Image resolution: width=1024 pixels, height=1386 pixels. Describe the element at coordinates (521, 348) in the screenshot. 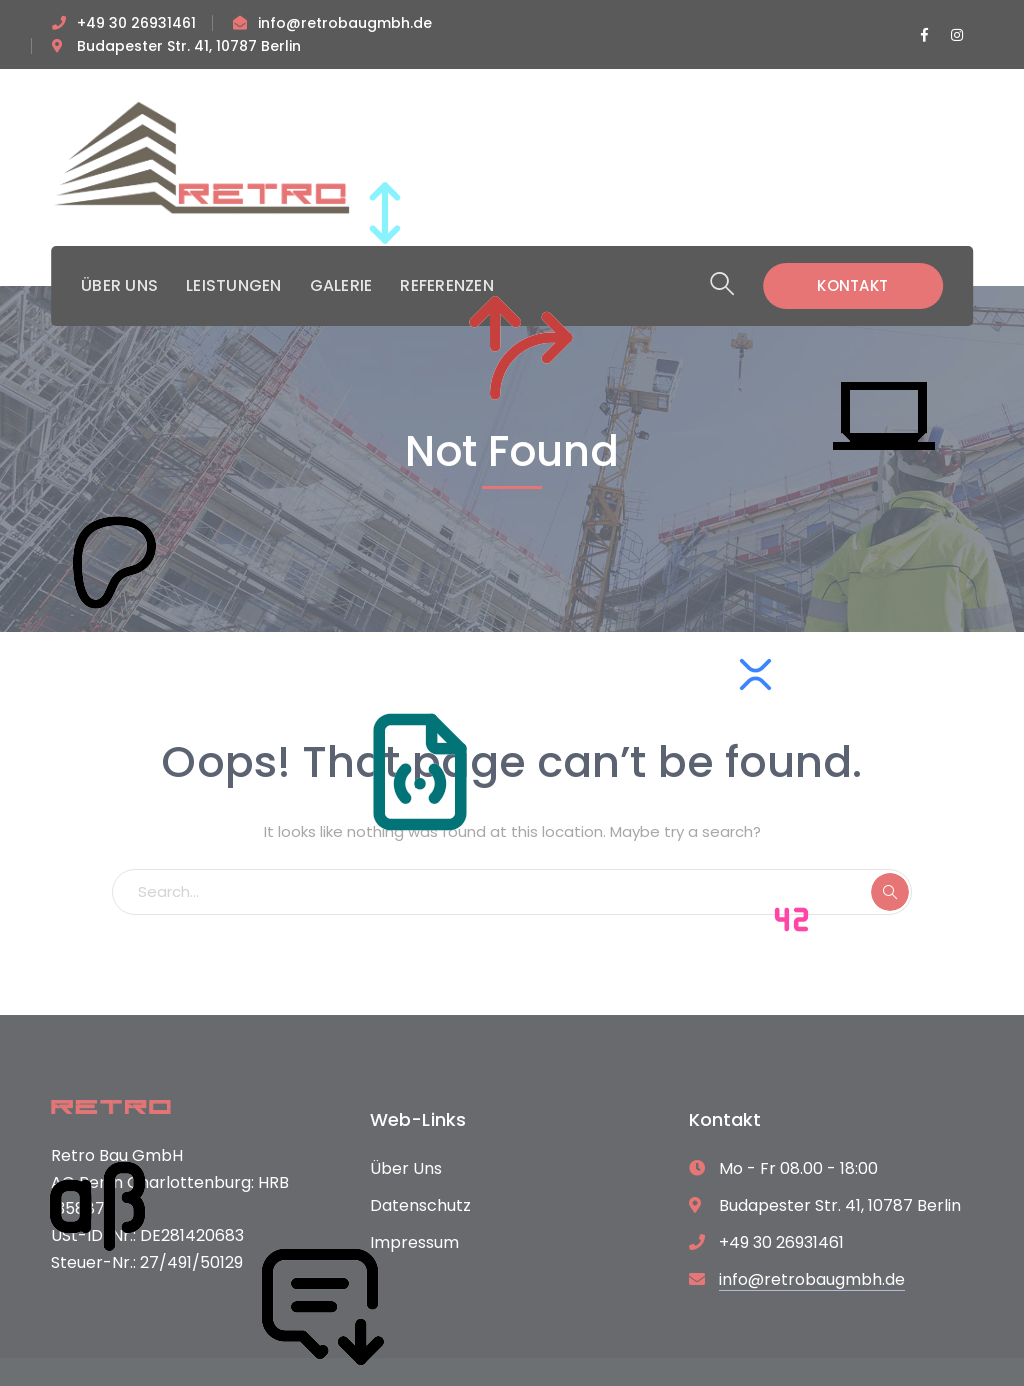

I see `take the exit or turn right ahead` at that location.